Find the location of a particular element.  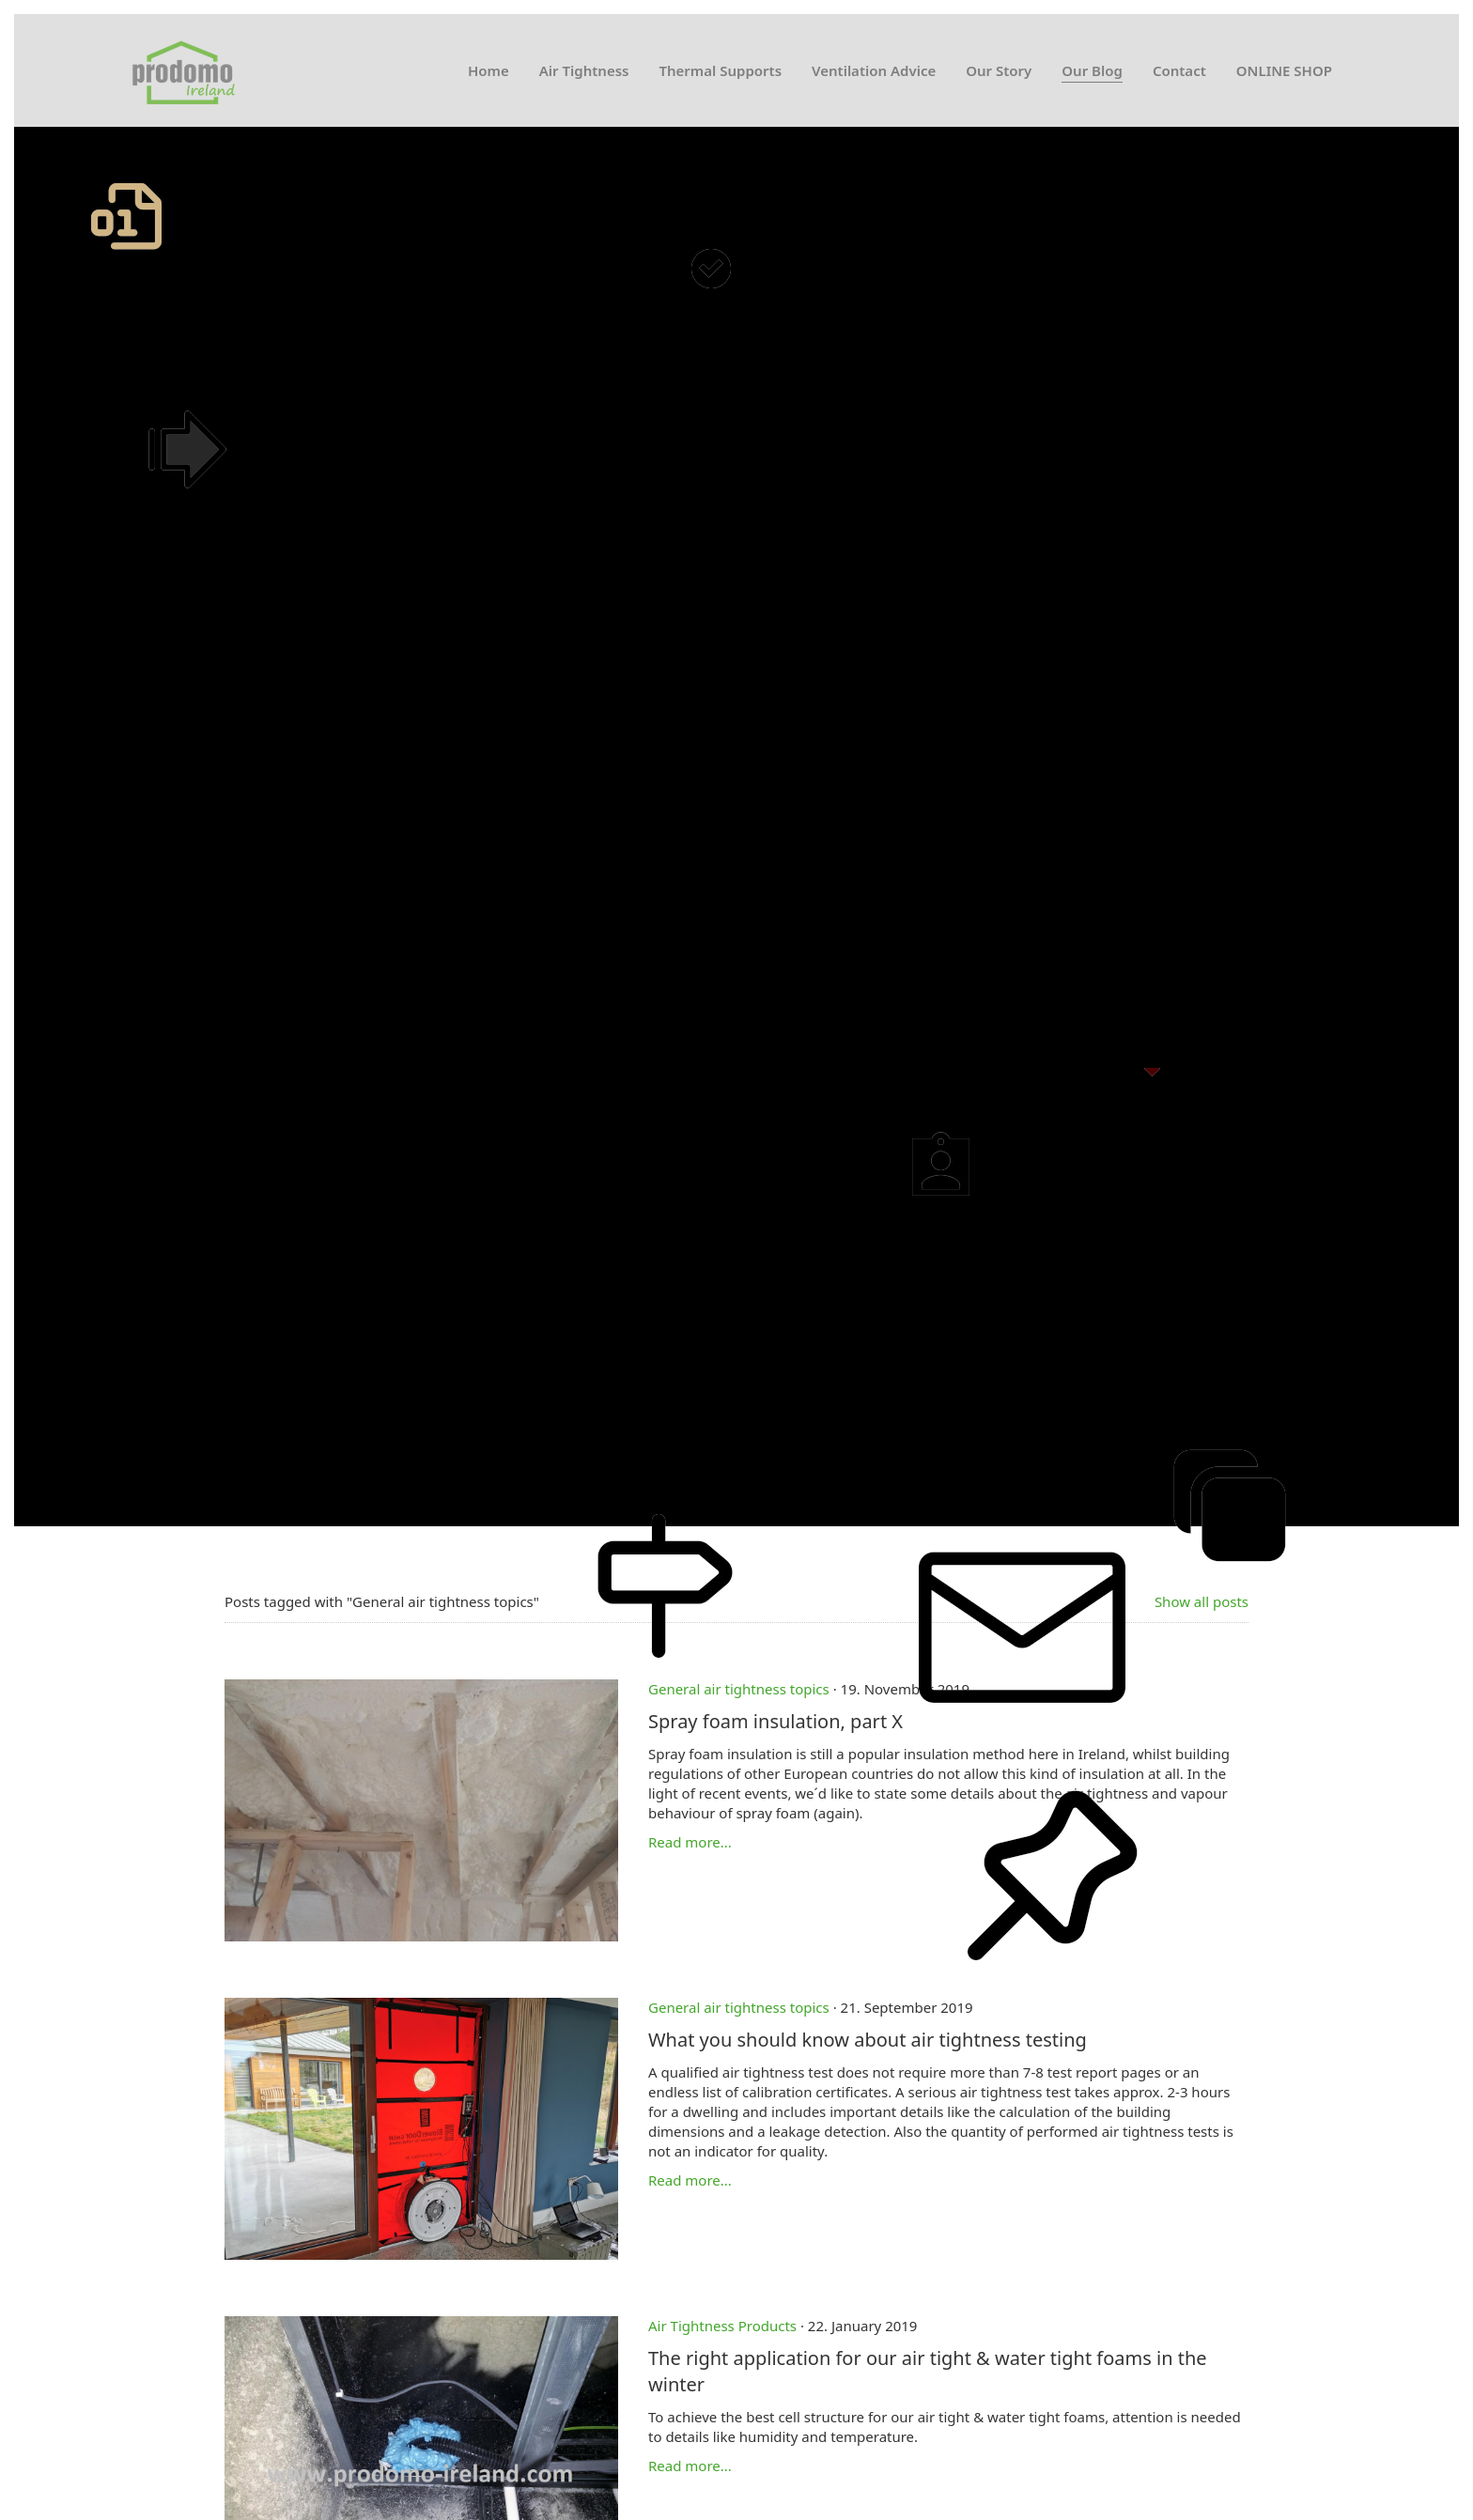

view user profile or account details is located at coordinates (940, 1167).